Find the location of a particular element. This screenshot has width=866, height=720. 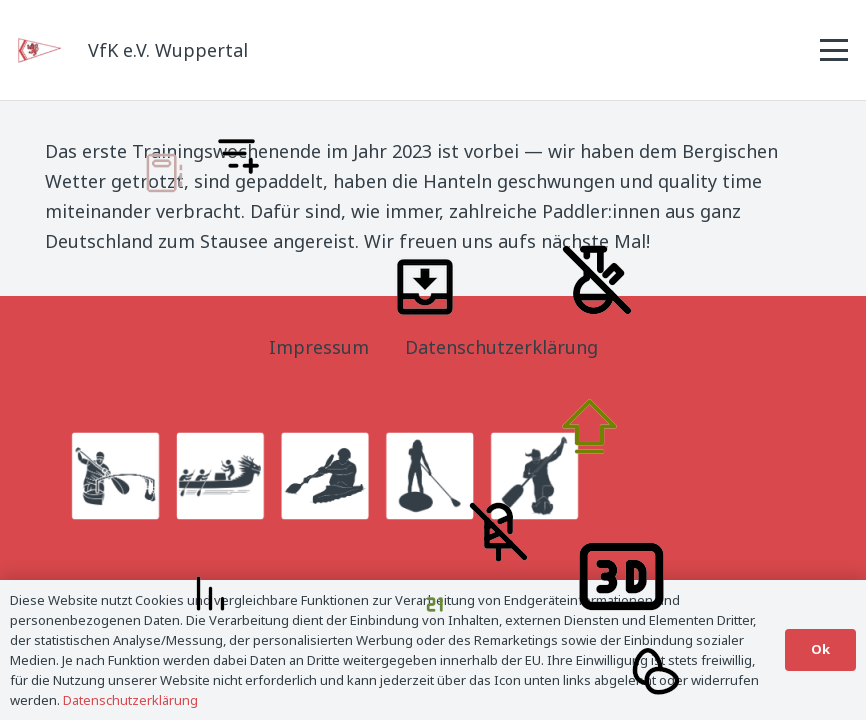

indicates smoking/bong use is prohibited is located at coordinates (597, 280).